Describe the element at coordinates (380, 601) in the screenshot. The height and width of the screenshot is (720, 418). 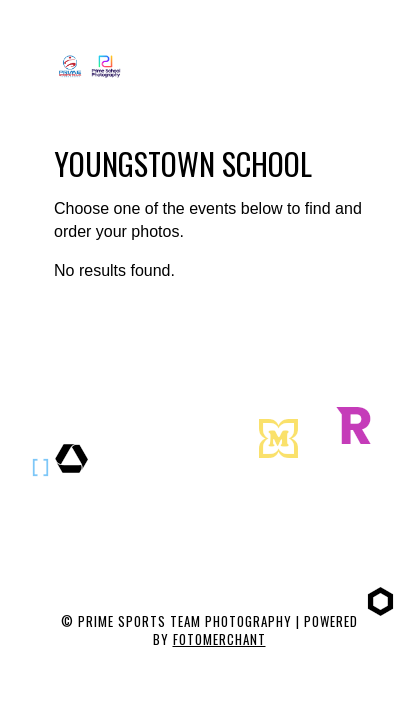
I see `Chainlink blockchain oracle network logo` at that location.